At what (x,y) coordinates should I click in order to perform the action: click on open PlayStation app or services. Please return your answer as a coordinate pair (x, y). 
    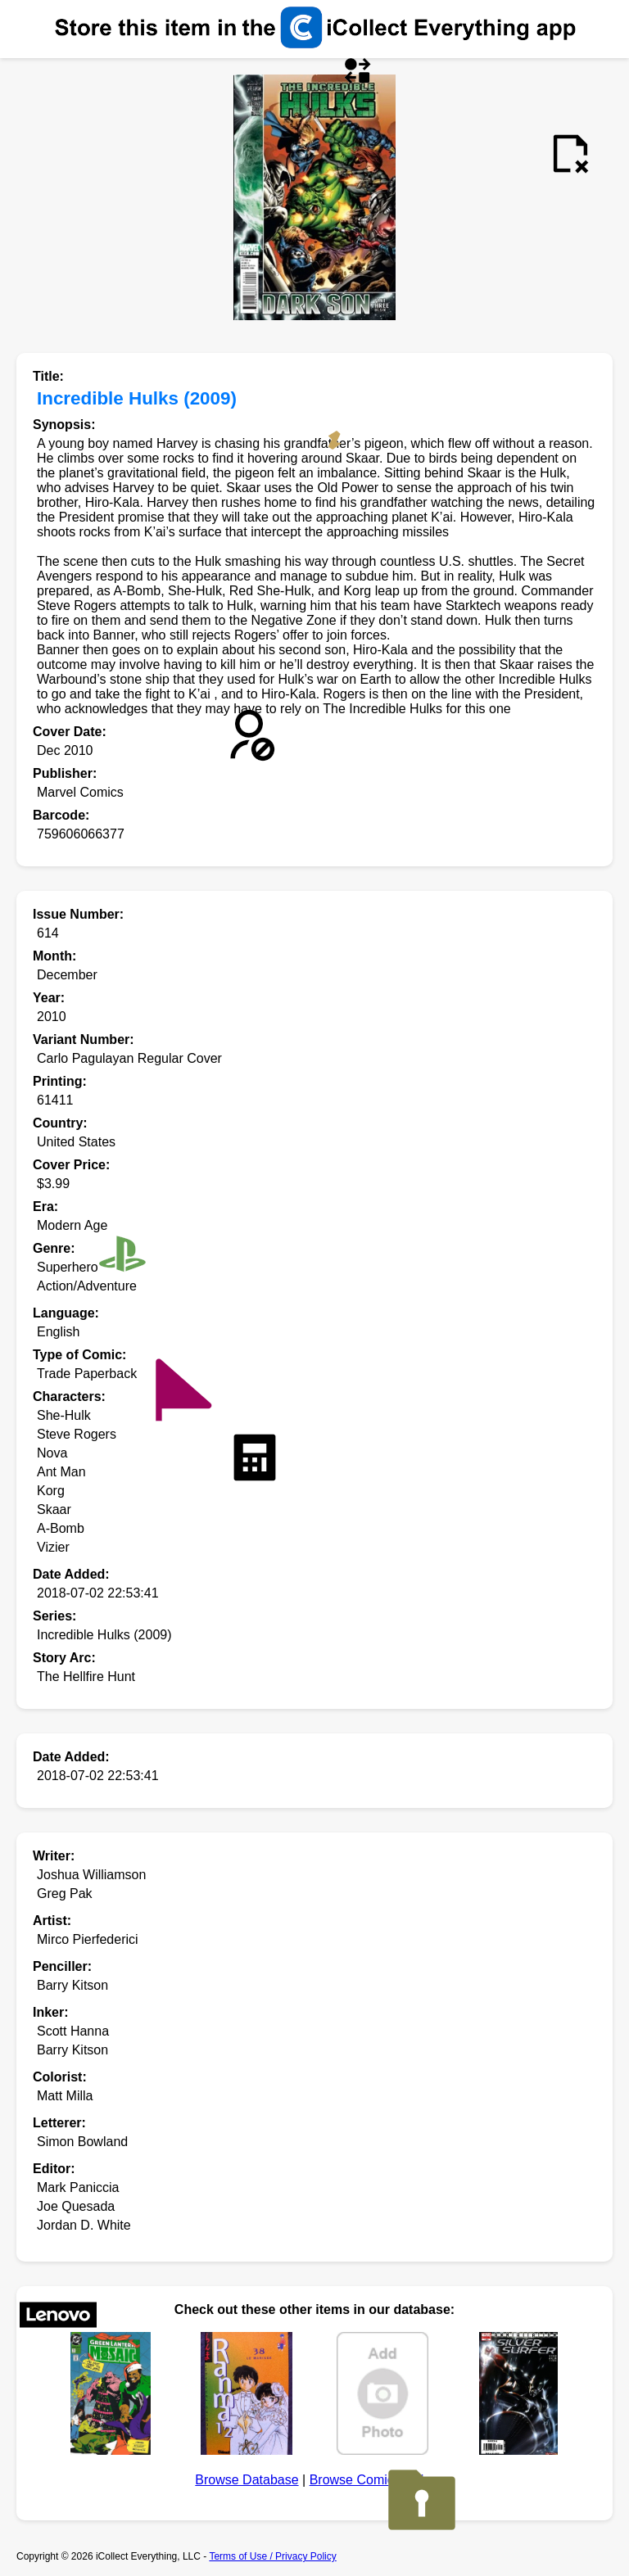
    Looking at the image, I should click on (123, 1253).